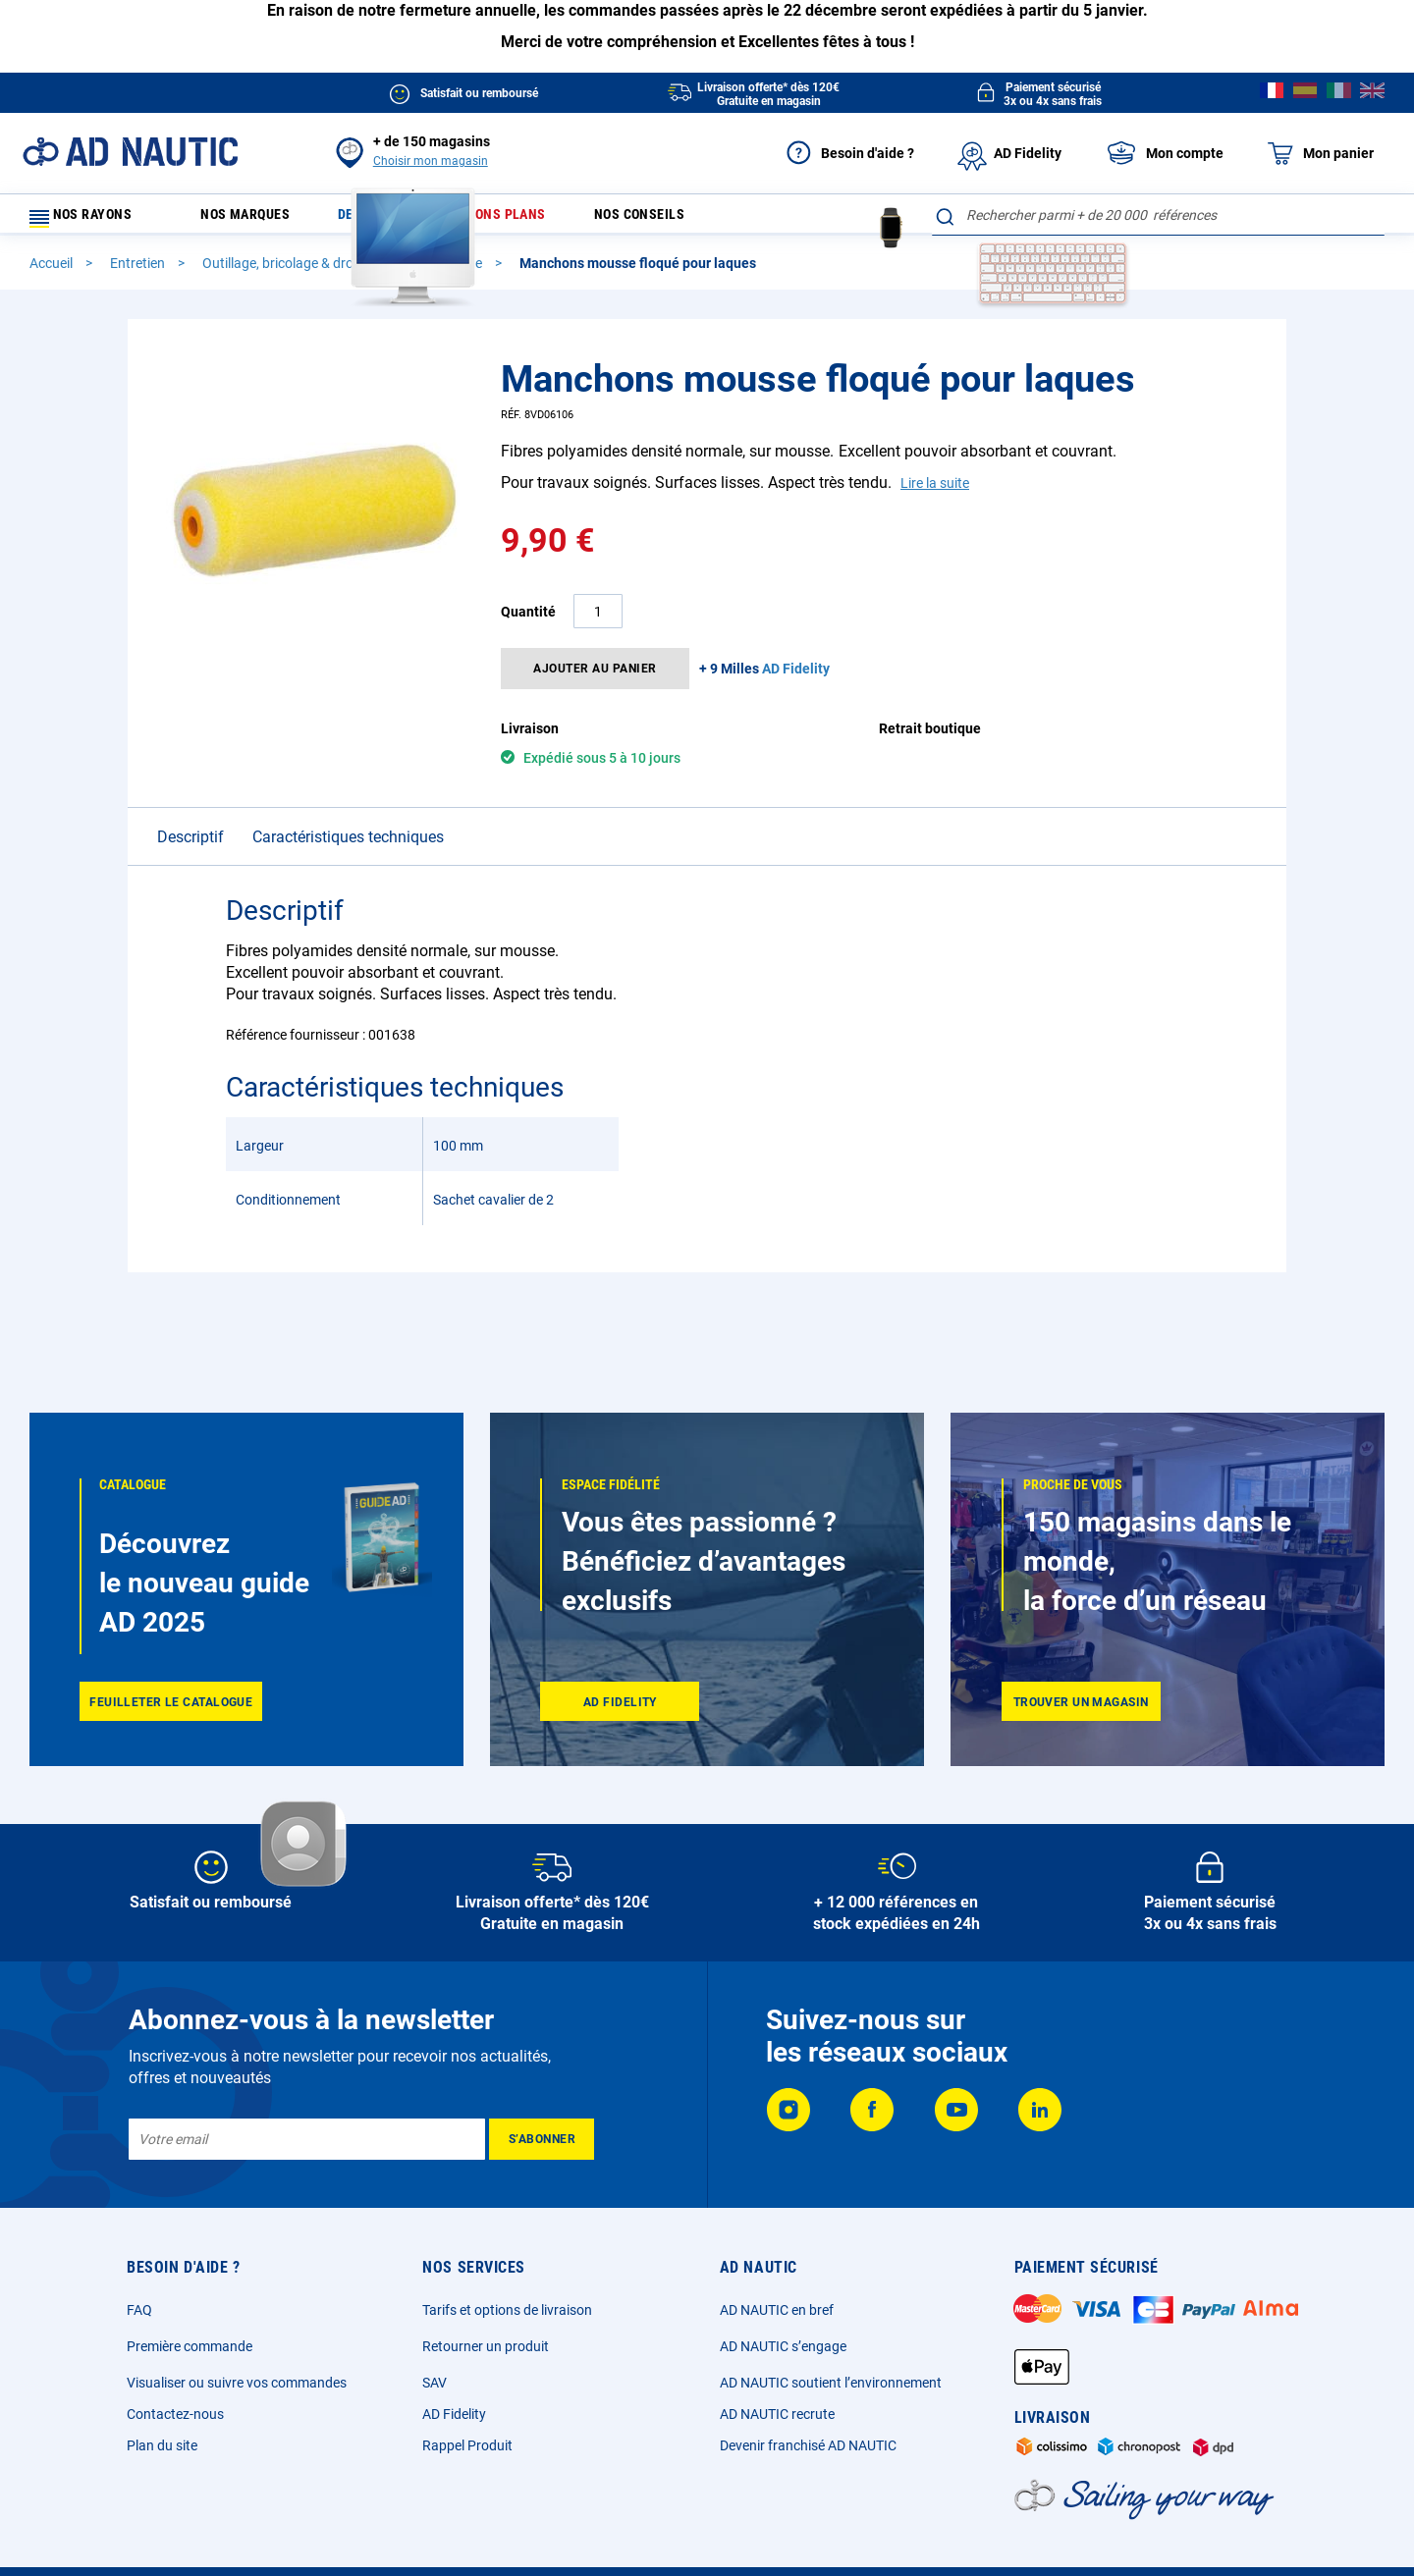 This screenshot has height=2576, width=1414. What do you see at coordinates (412, 245) in the screenshot?
I see `represents an iMac computer in system settings` at bounding box center [412, 245].